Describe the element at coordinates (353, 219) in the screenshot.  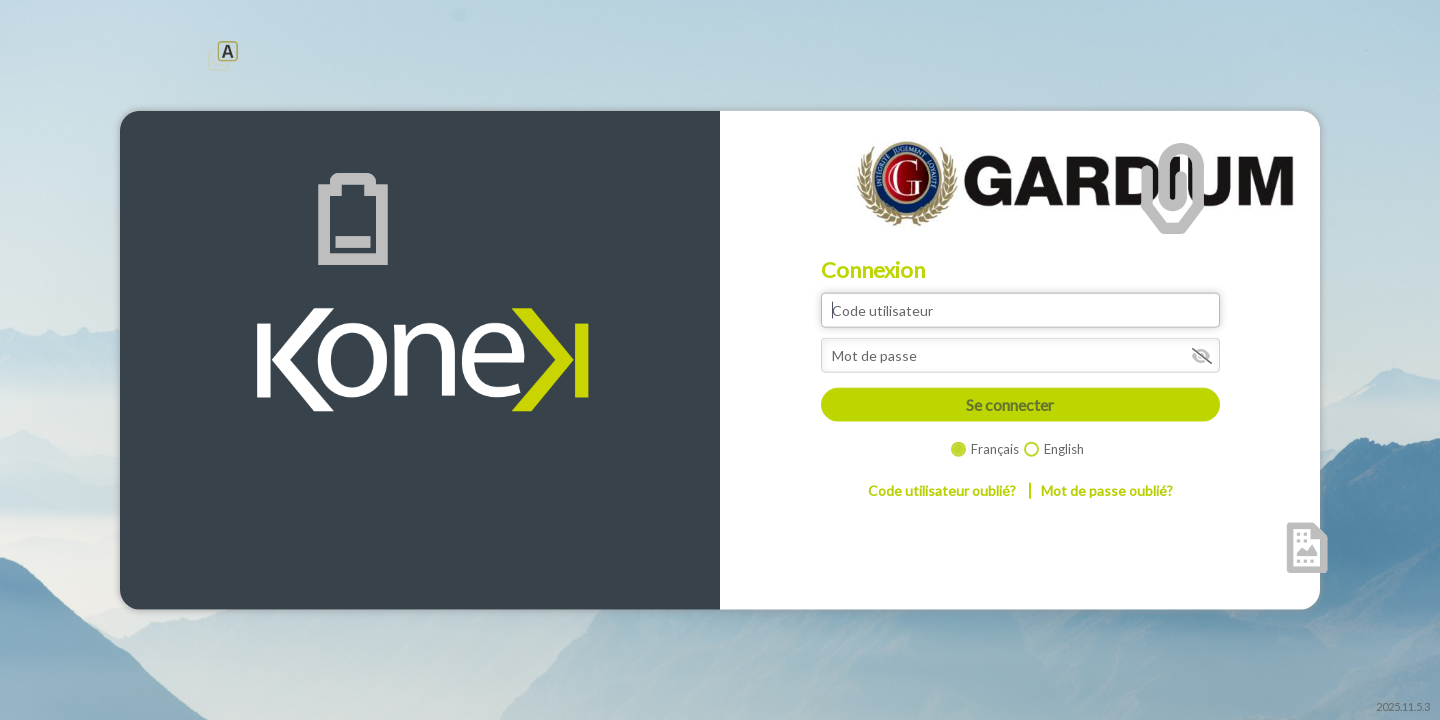
I see `indicates low battery level` at that location.